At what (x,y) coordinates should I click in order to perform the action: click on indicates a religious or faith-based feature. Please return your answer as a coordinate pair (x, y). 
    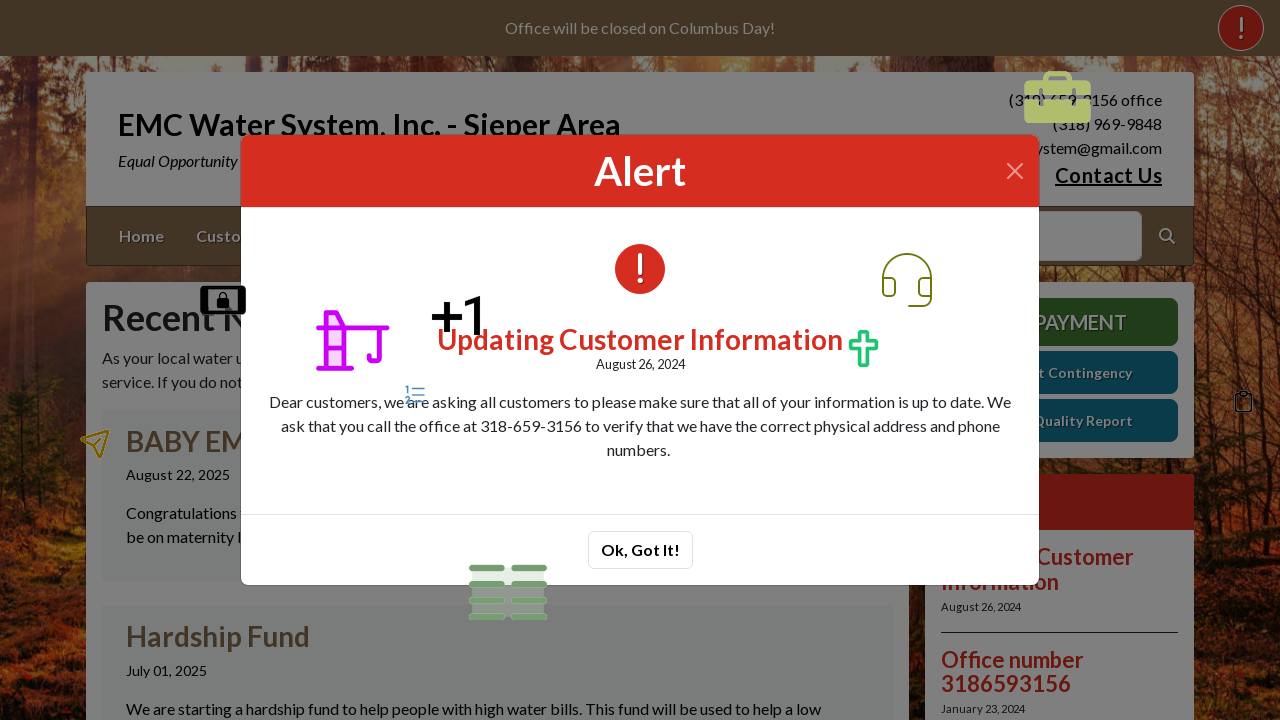
    Looking at the image, I should click on (863, 348).